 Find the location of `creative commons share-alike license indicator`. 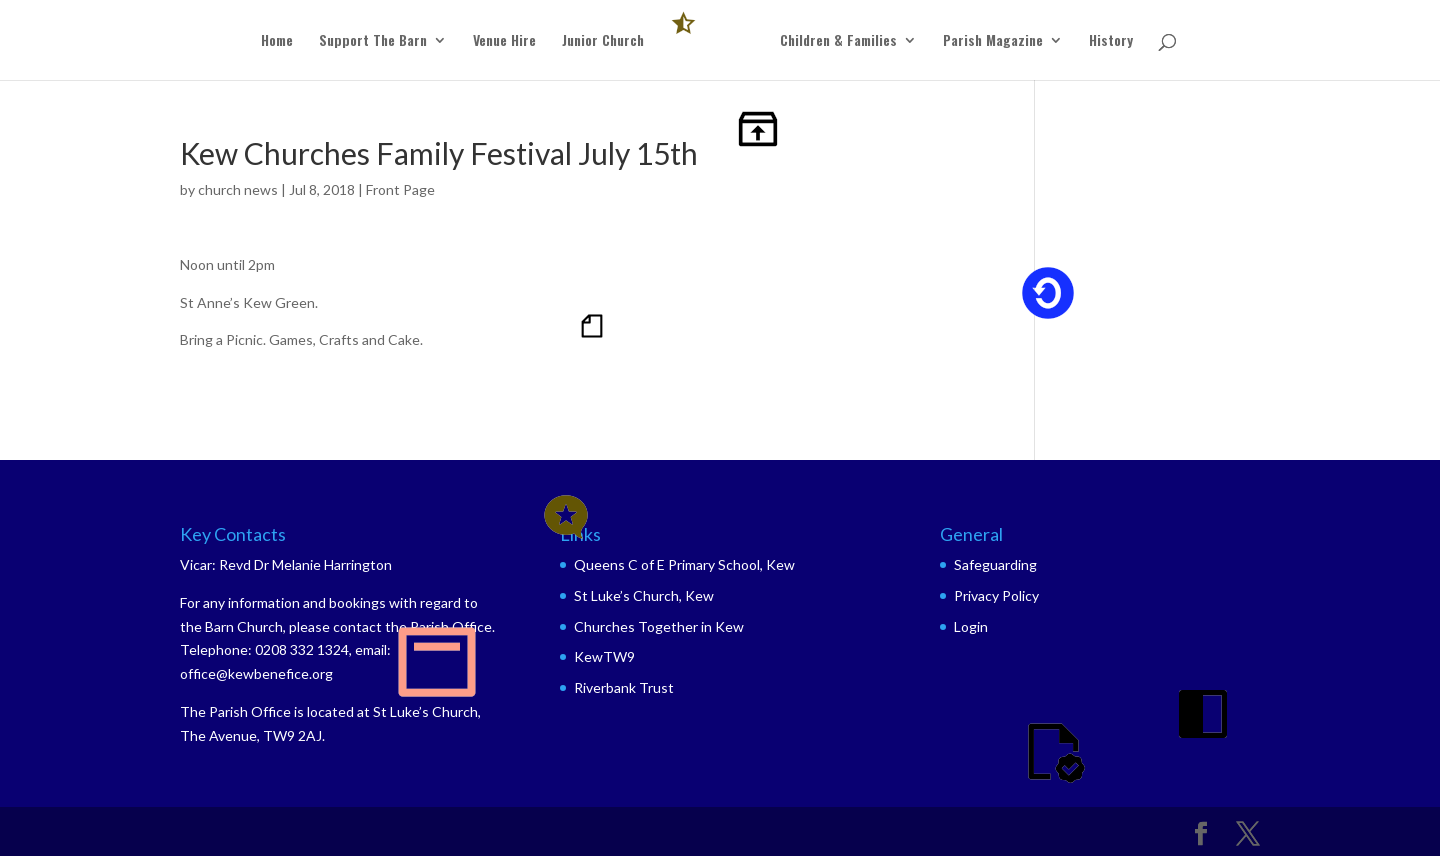

creative commons share-alike license indicator is located at coordinates (1048, 293).